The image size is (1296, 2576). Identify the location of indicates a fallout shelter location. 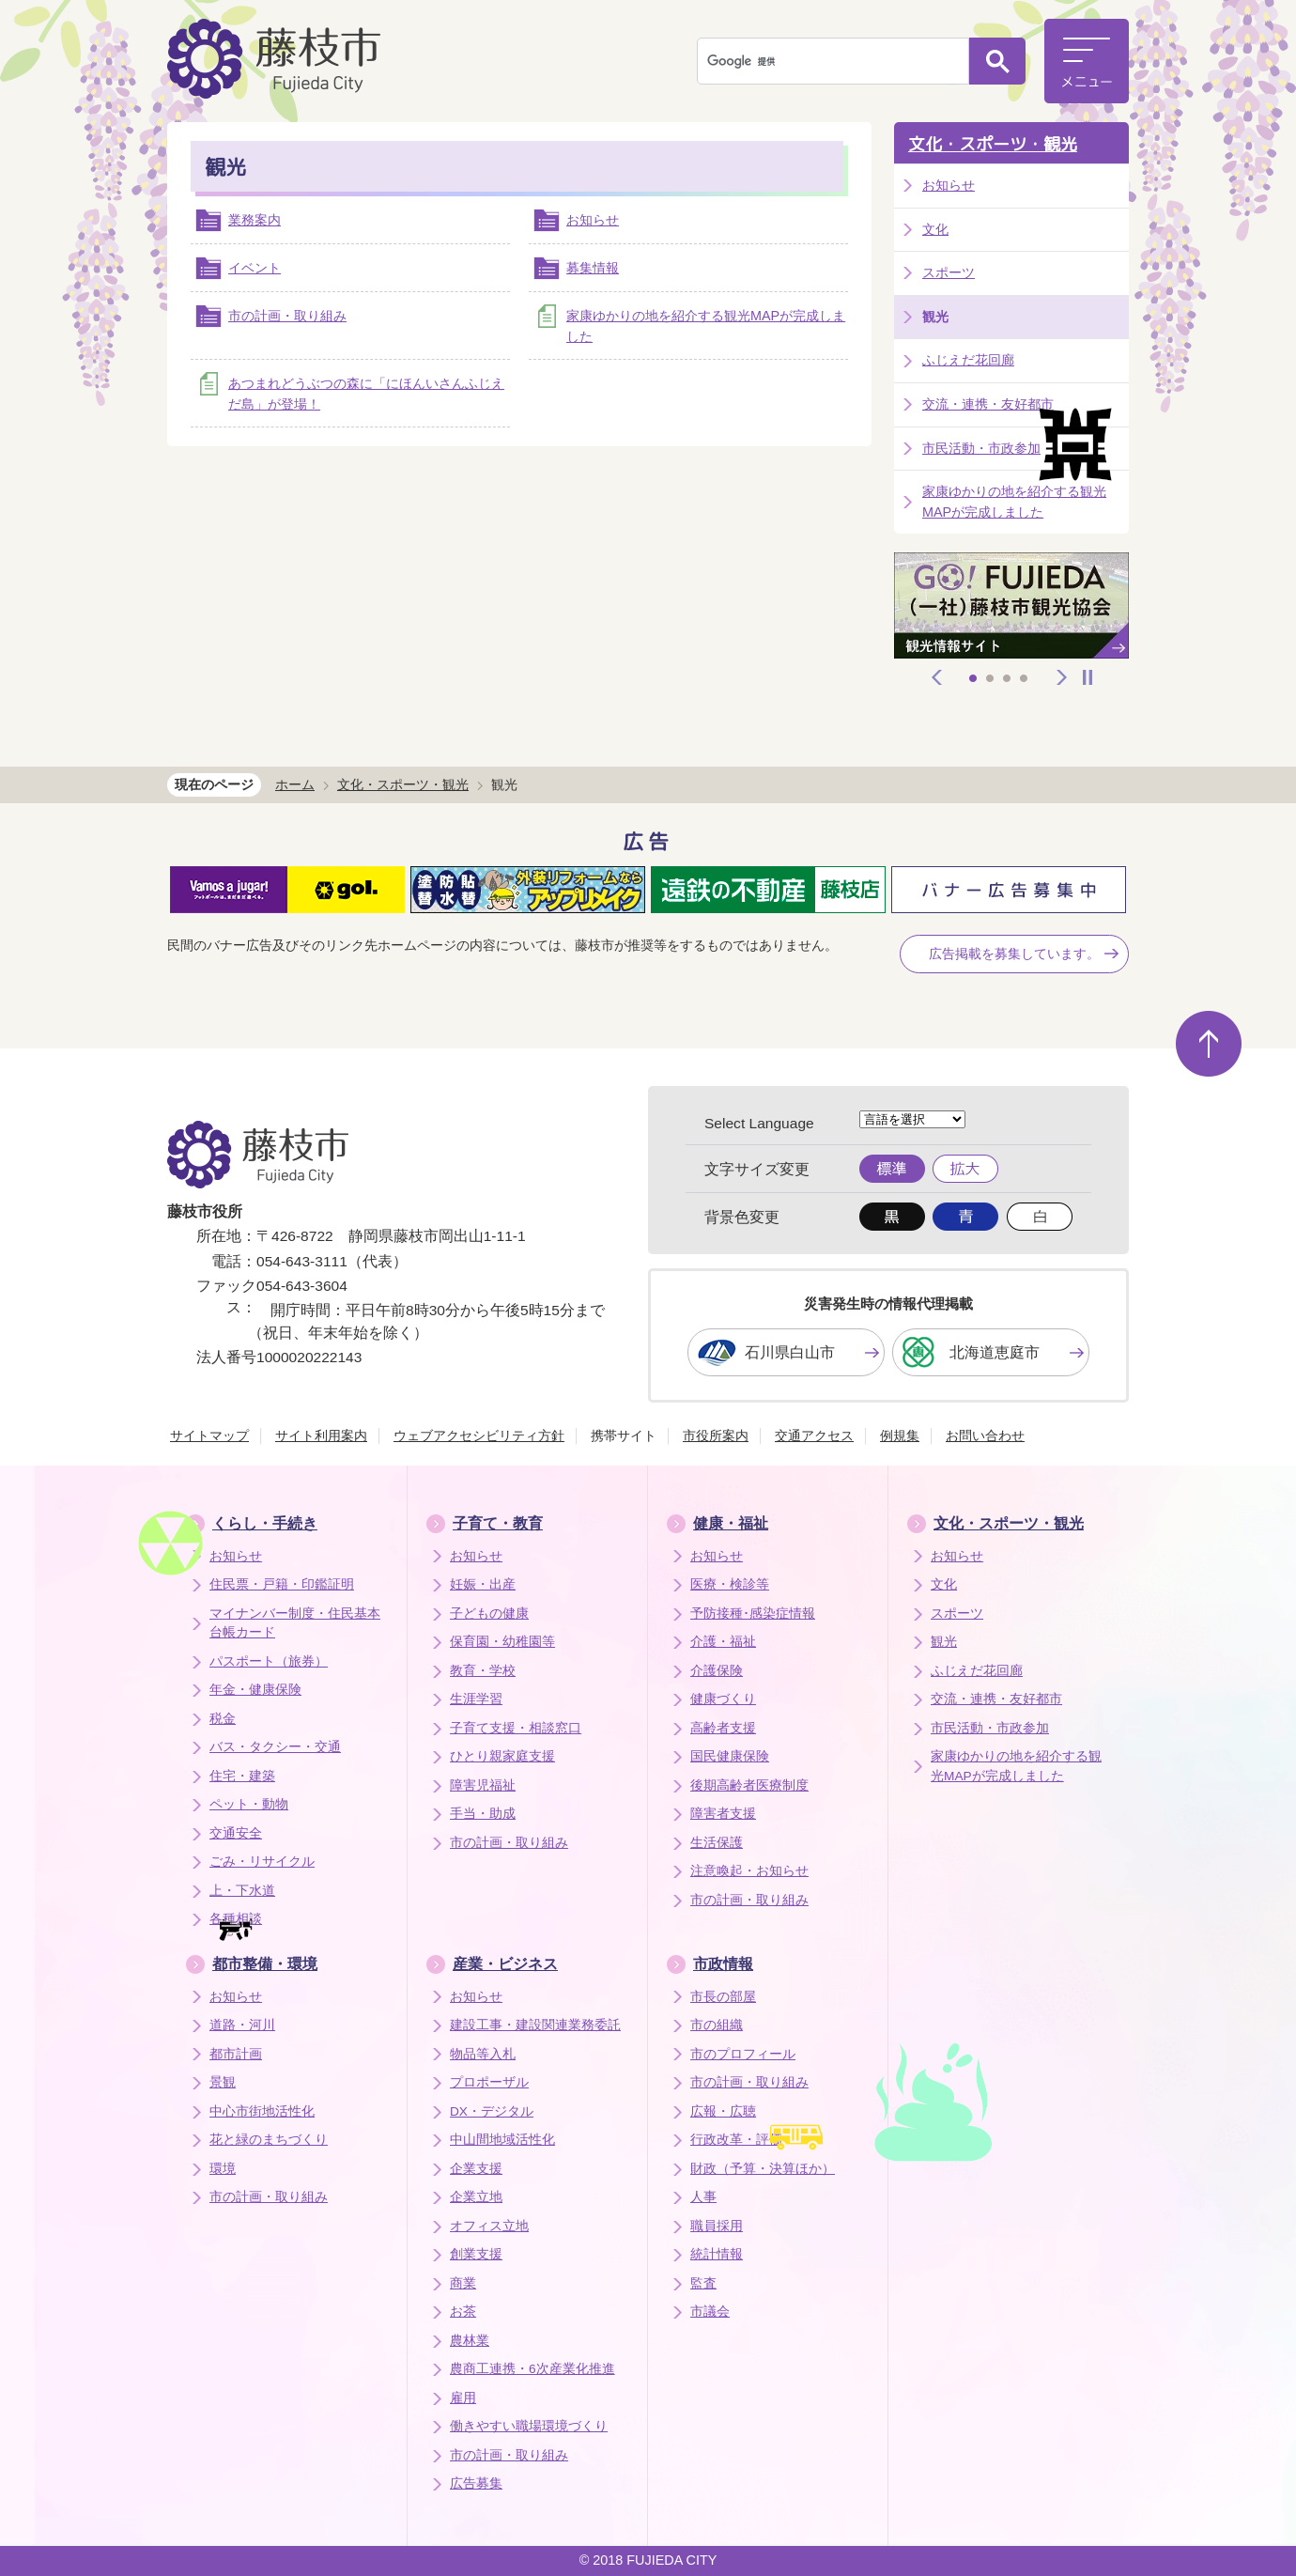
(170, 1543).